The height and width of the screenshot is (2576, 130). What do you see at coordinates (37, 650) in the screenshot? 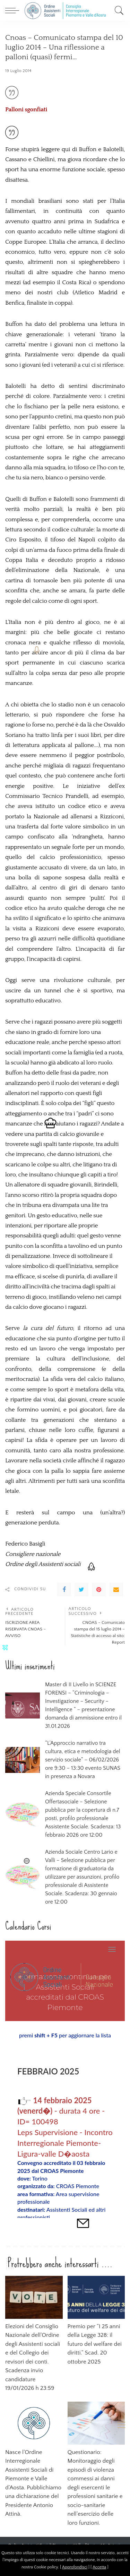
I see `tap to start voice input` at bounding box center [37, 650].